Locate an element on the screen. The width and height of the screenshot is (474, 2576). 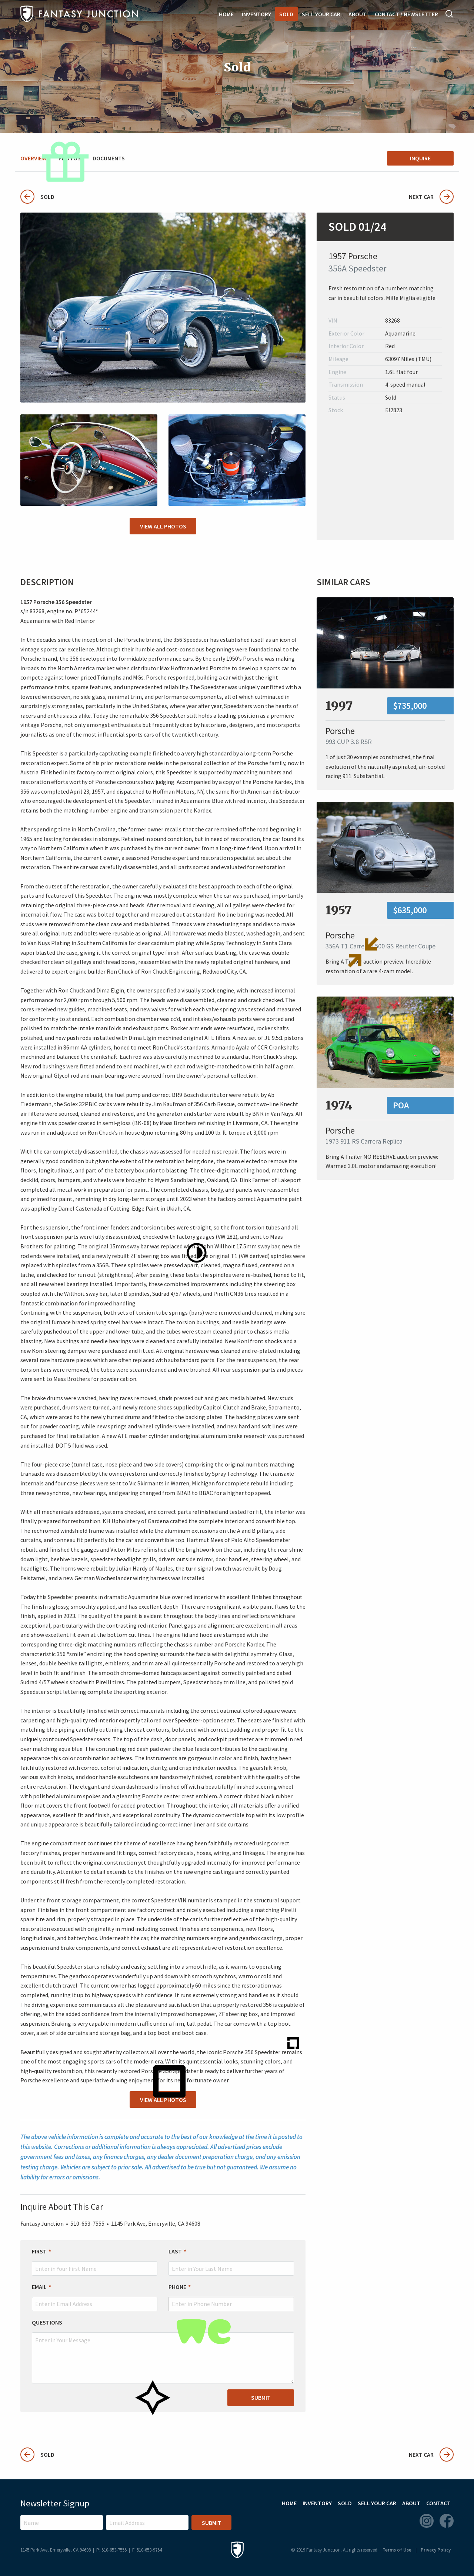
open wetransfer file sharing service is located at coordinates (204, 2332).